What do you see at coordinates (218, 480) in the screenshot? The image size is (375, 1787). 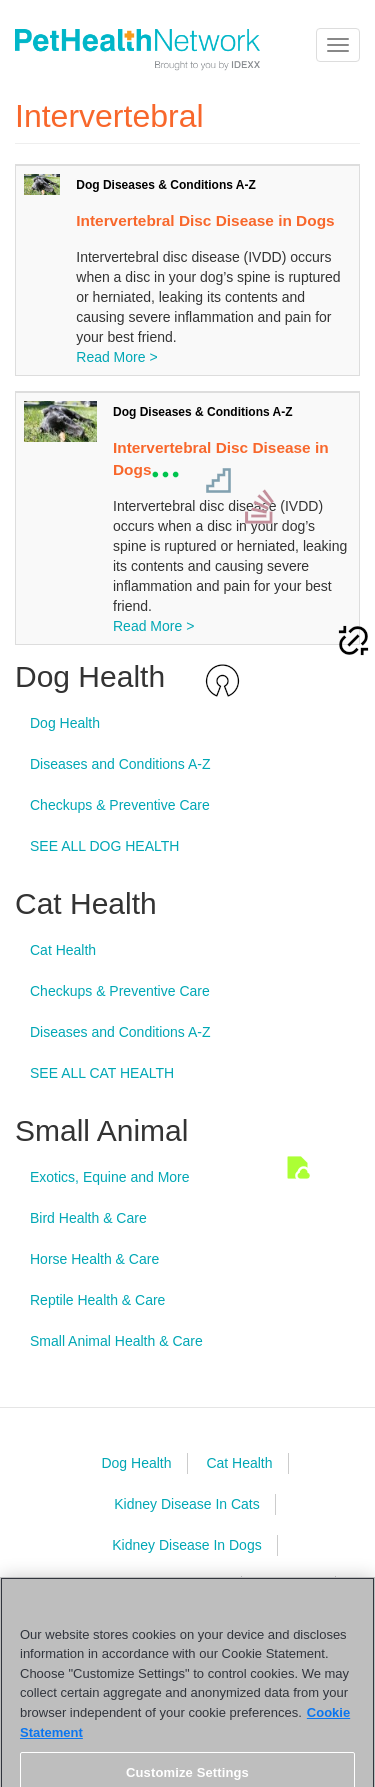 I see `indicates stairs or stairway access` at bounding box center [218, 480].